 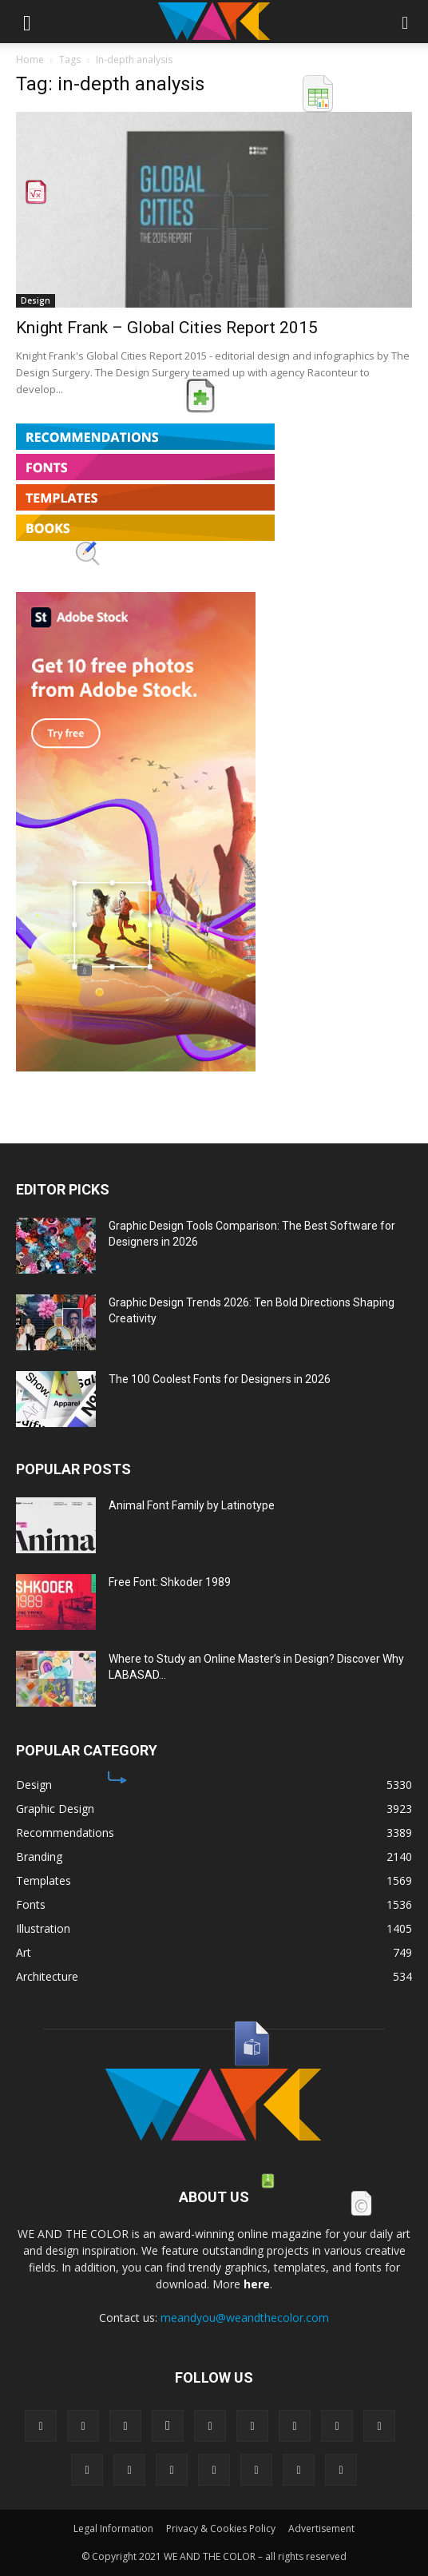 I want to click on android app installation package file, so click(x=268, y=2180).